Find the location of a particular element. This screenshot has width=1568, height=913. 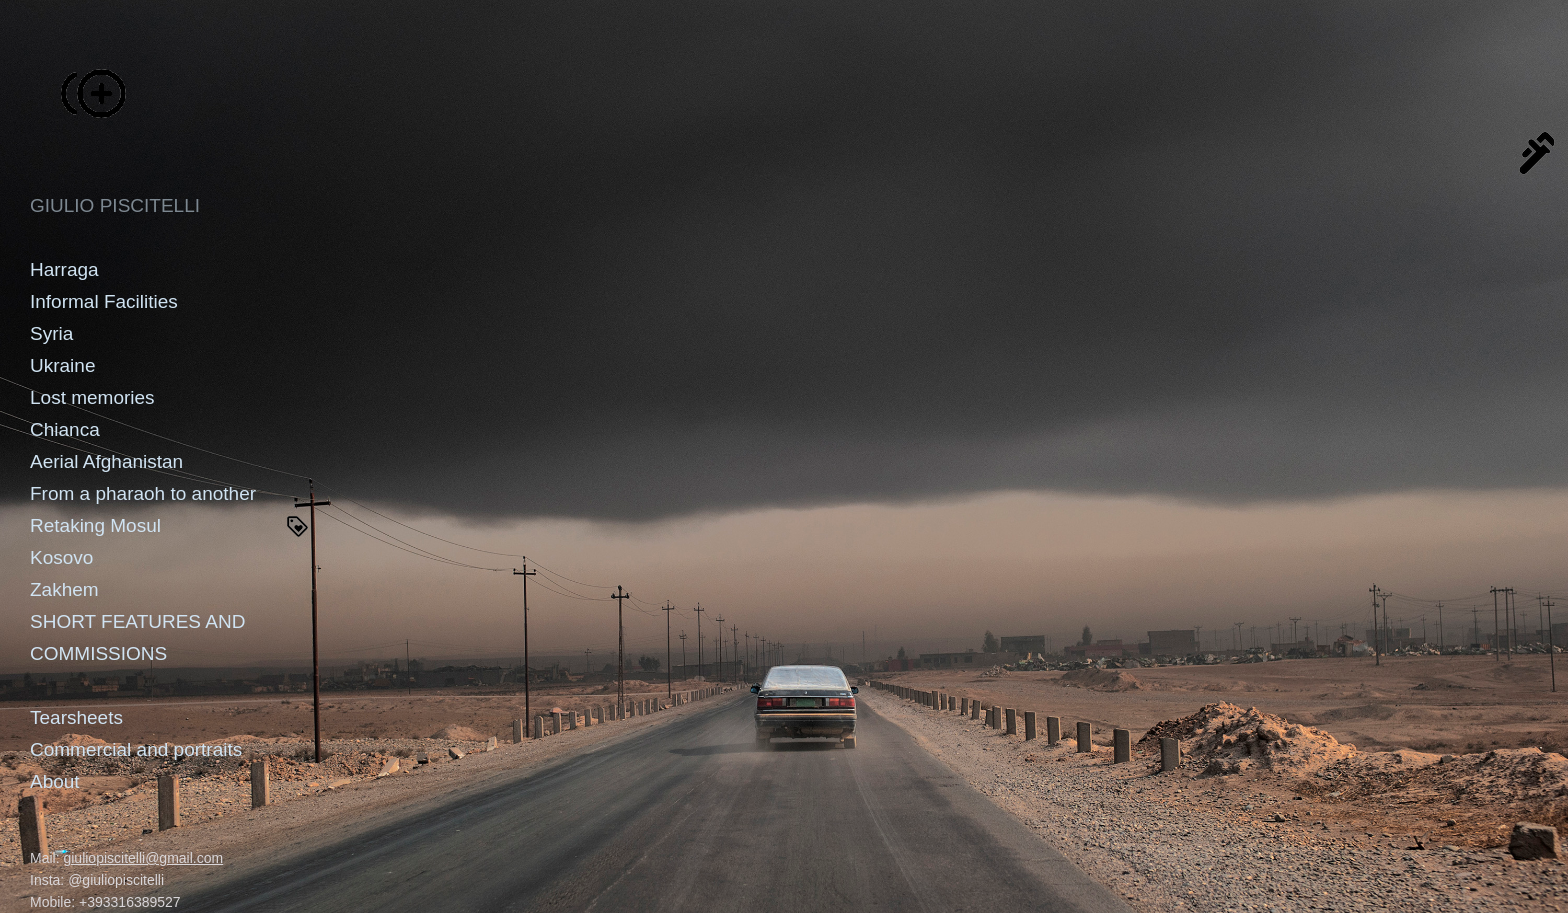

duplicate or copy a control point is located at coordinates (93, 93).